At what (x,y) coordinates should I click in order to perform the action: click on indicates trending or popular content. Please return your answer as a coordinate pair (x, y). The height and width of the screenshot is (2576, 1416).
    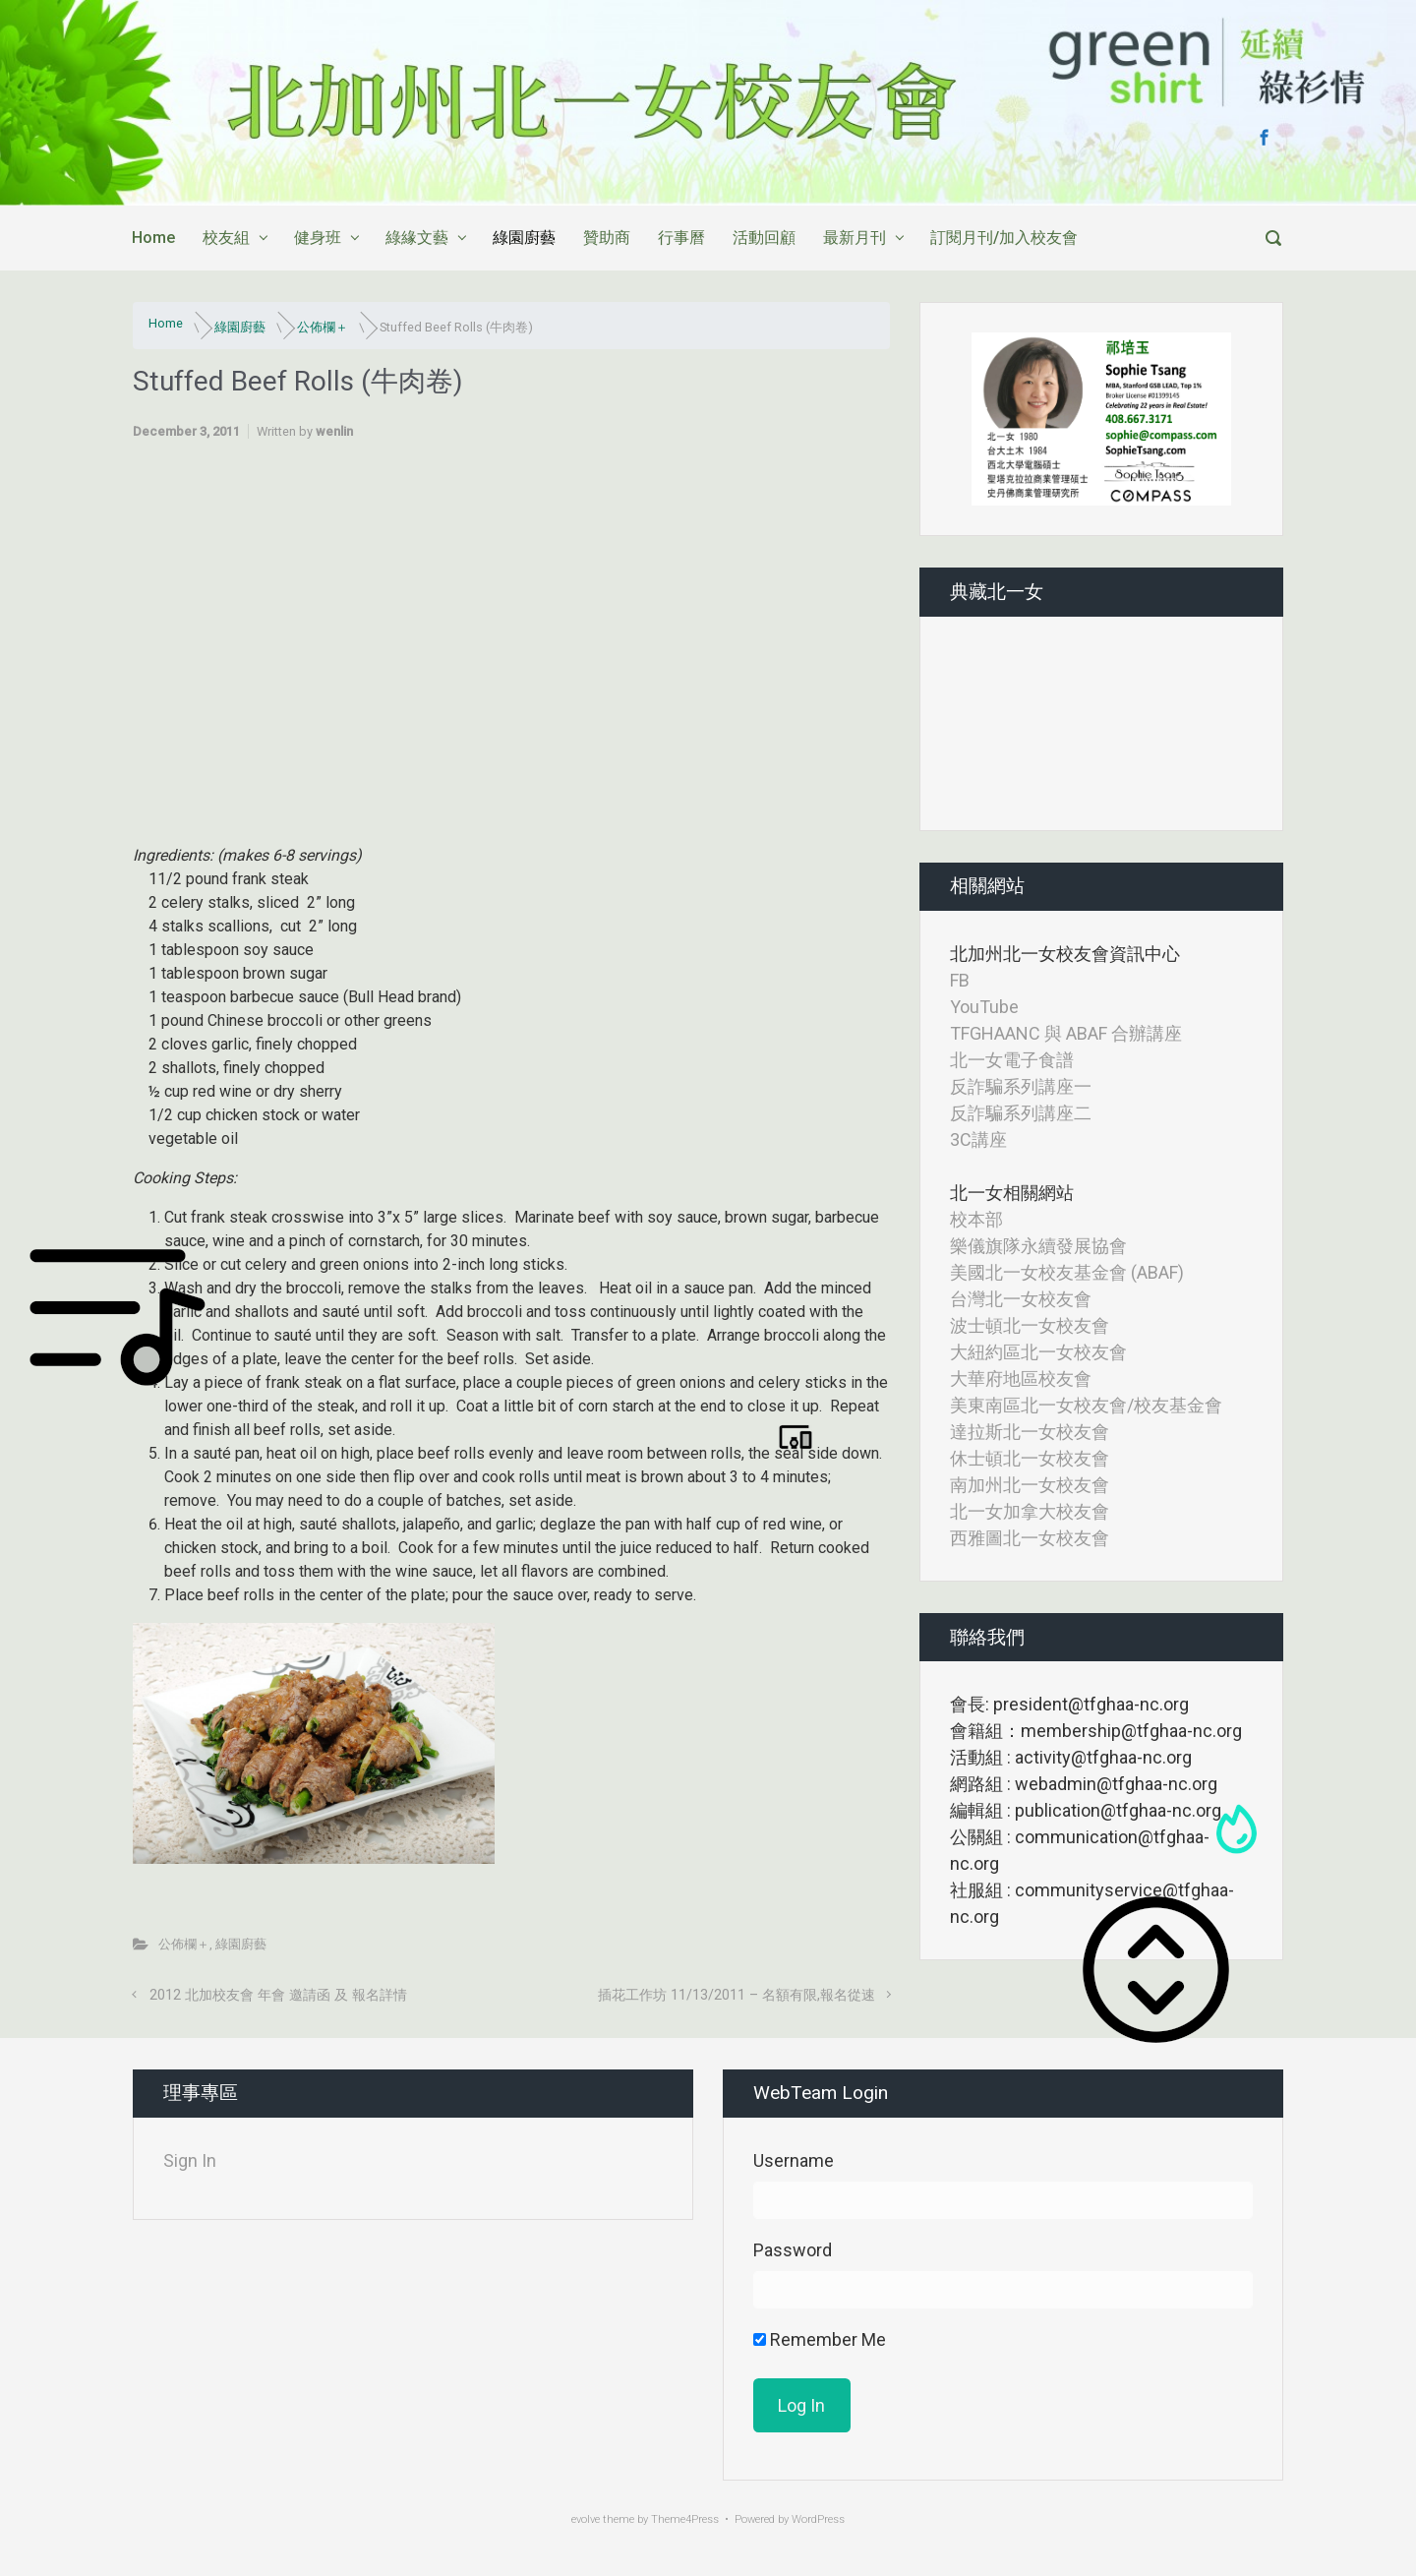
    Looking at the image, I should click on (1236, 1829).